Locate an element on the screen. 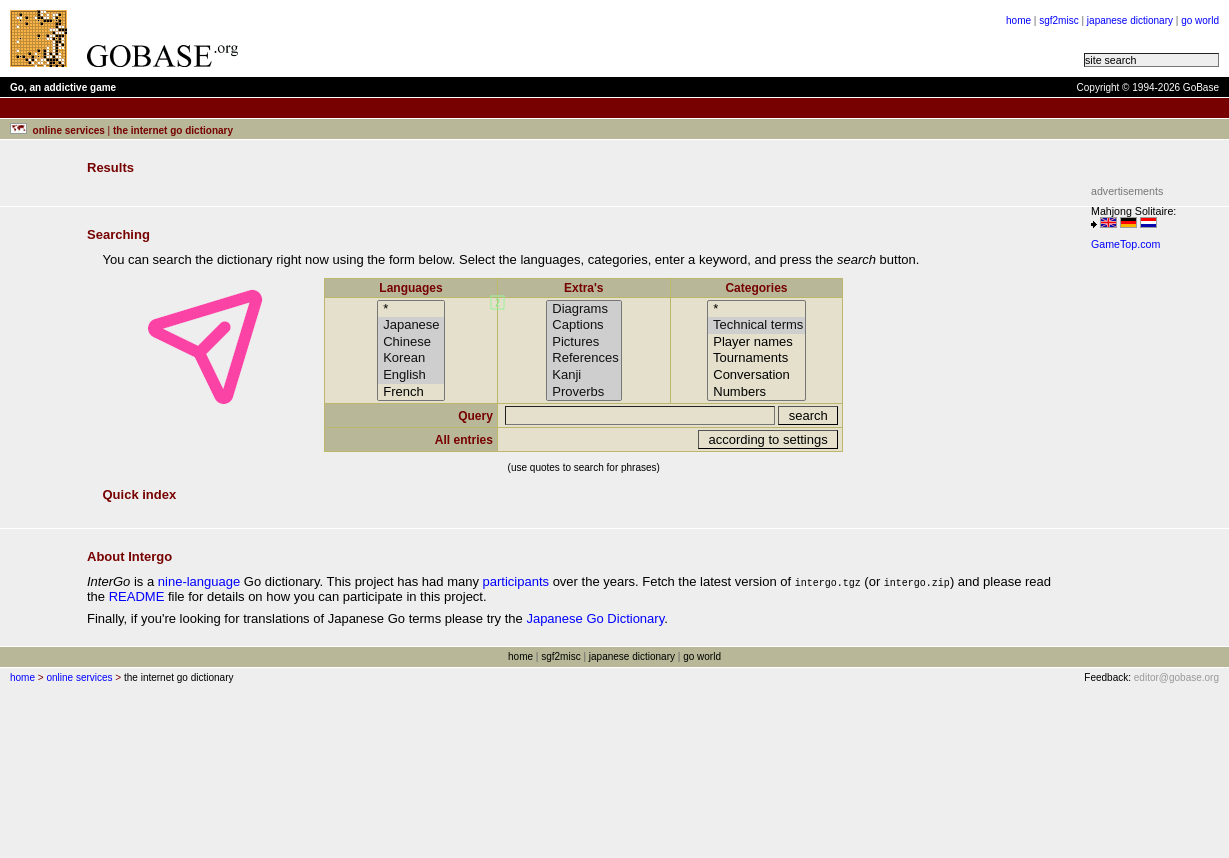 The height and width of the screenshot is (858, 1229). send a message is located at coordinates (209, 343).